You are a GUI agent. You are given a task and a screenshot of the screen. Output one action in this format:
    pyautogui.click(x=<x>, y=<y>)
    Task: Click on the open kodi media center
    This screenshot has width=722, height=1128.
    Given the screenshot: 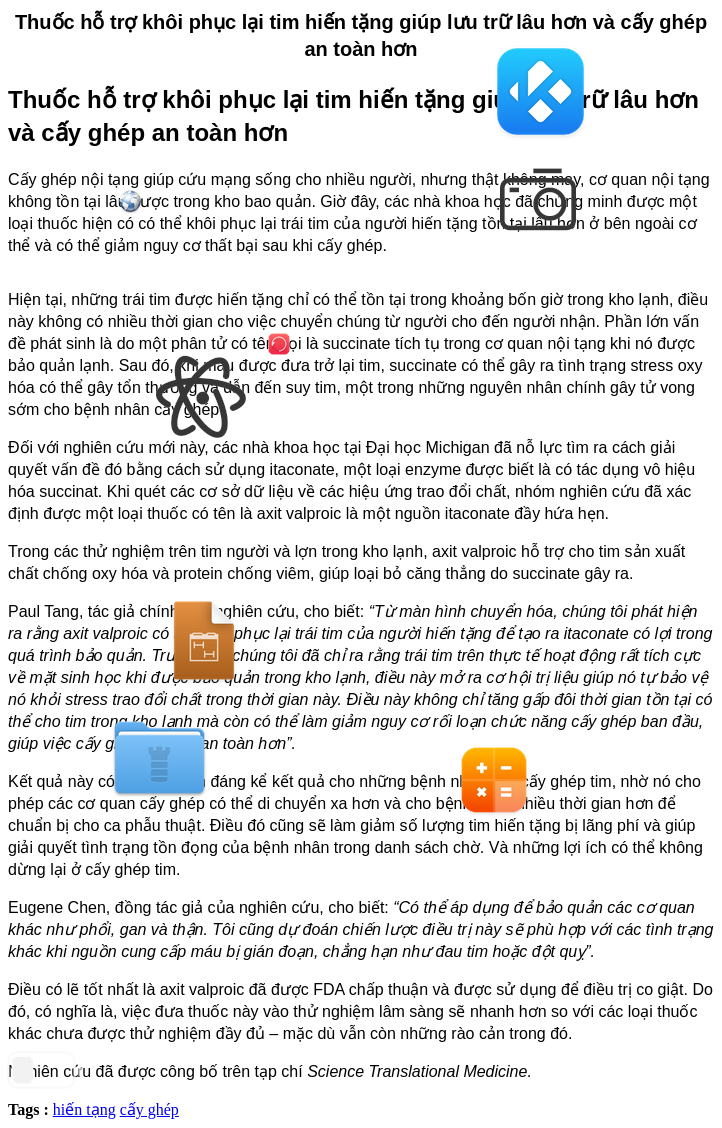 What is the action you would take?
    pyautogui.click(x=540, y=91)
    